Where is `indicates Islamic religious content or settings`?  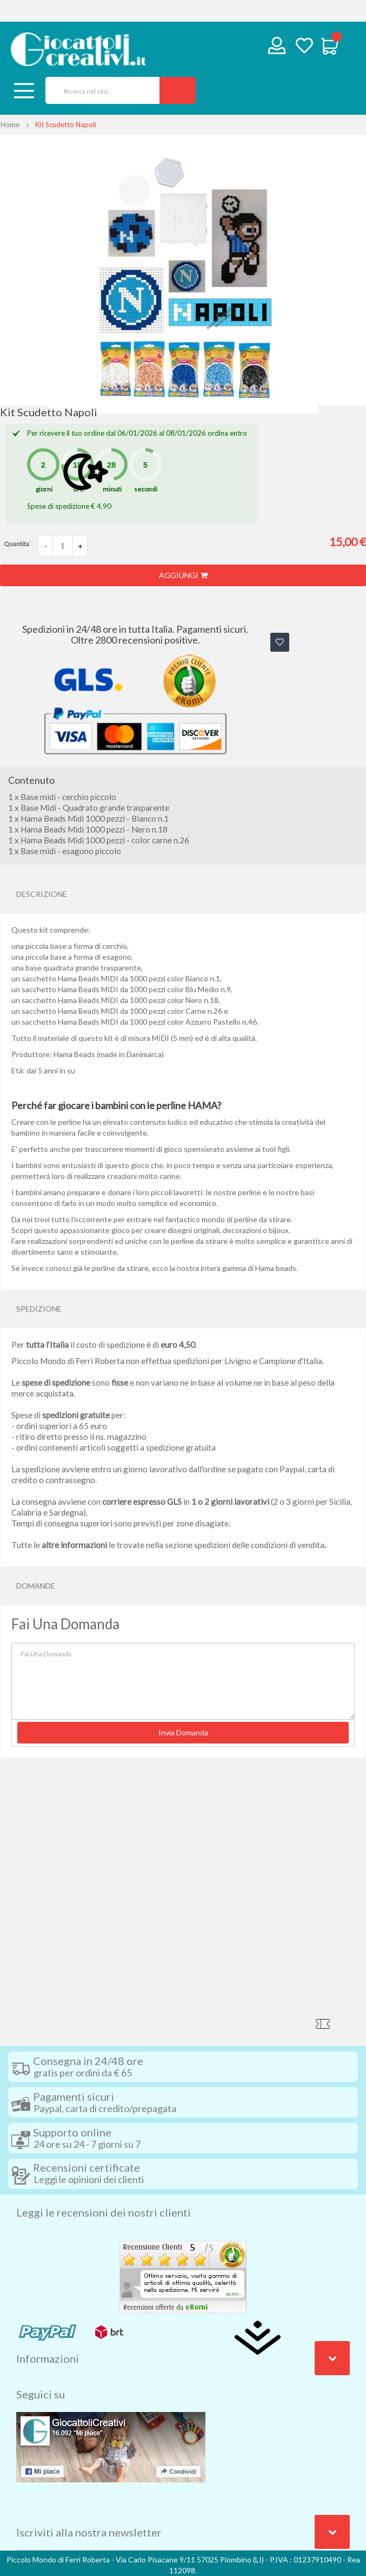
indicates Islamic religious content or settings is located at coordinates (84, 471).